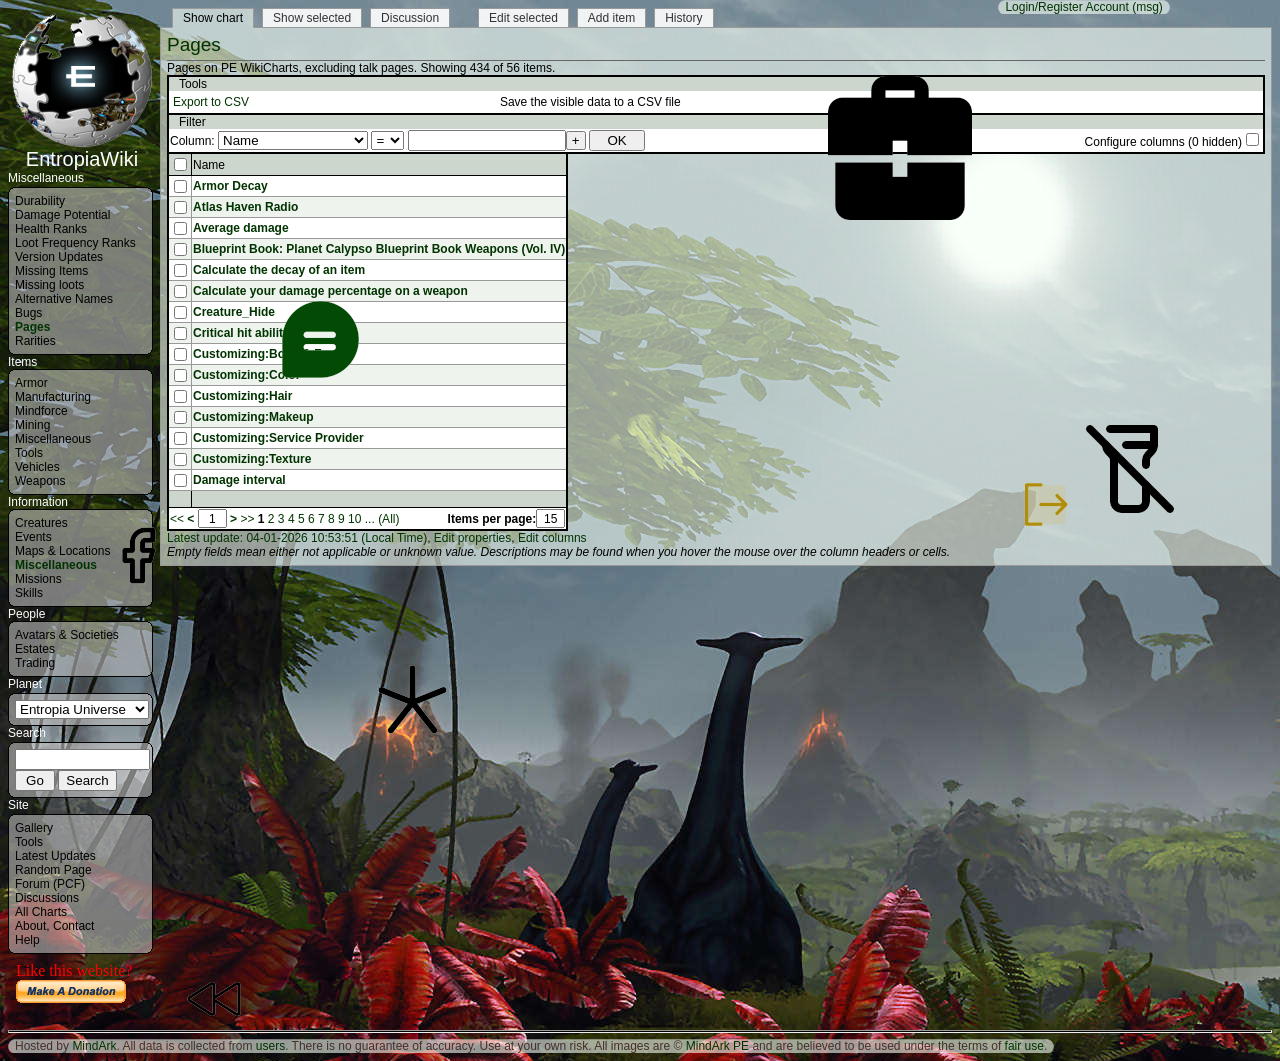 Image resolution: width=1280 pixels, height=1061 pixels. I want to click on open Facebook app, so click(137, 555).